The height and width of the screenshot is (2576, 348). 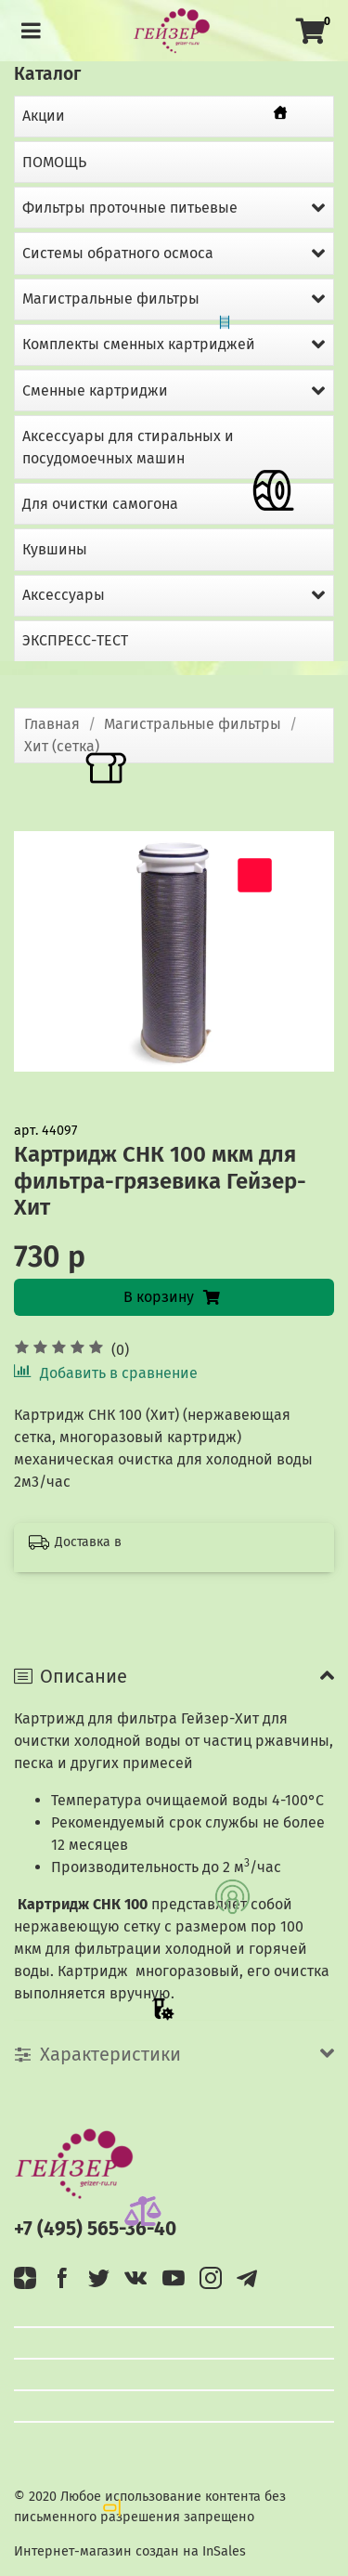 What do you see at coordinates (225, 322) in the screenshot?
I see `access step-by-step instructions or tutorials` at bounding box center [225, 322].